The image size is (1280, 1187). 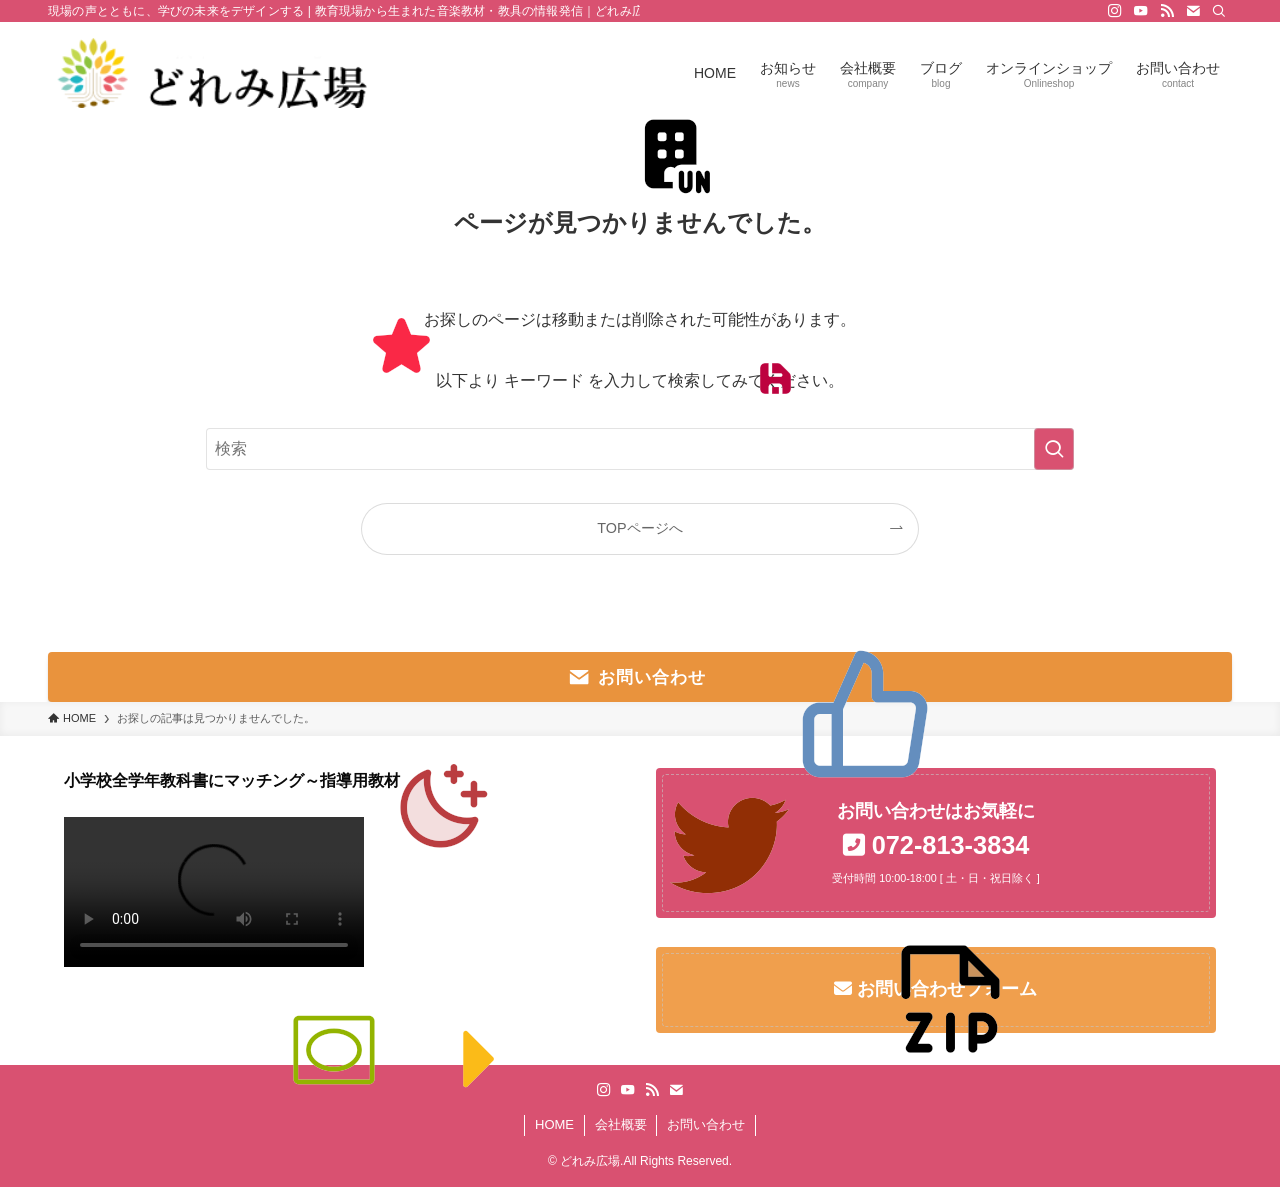 I want to click on navigate to the next item or screen, so click(x=476, y=1059).